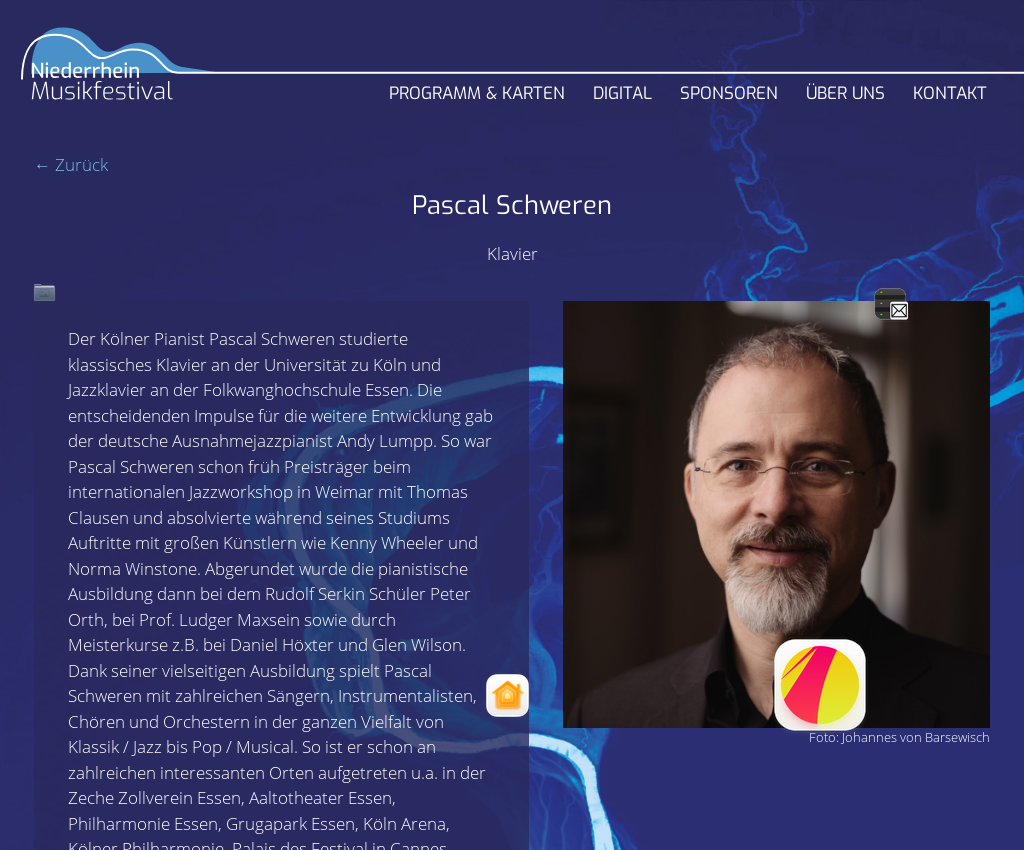 This screenshot has height=850, width=1024. What do you see at coordinates (820, 685) in the screenshot?
I see `open gravit designer app` at bounding box center [820, 685].